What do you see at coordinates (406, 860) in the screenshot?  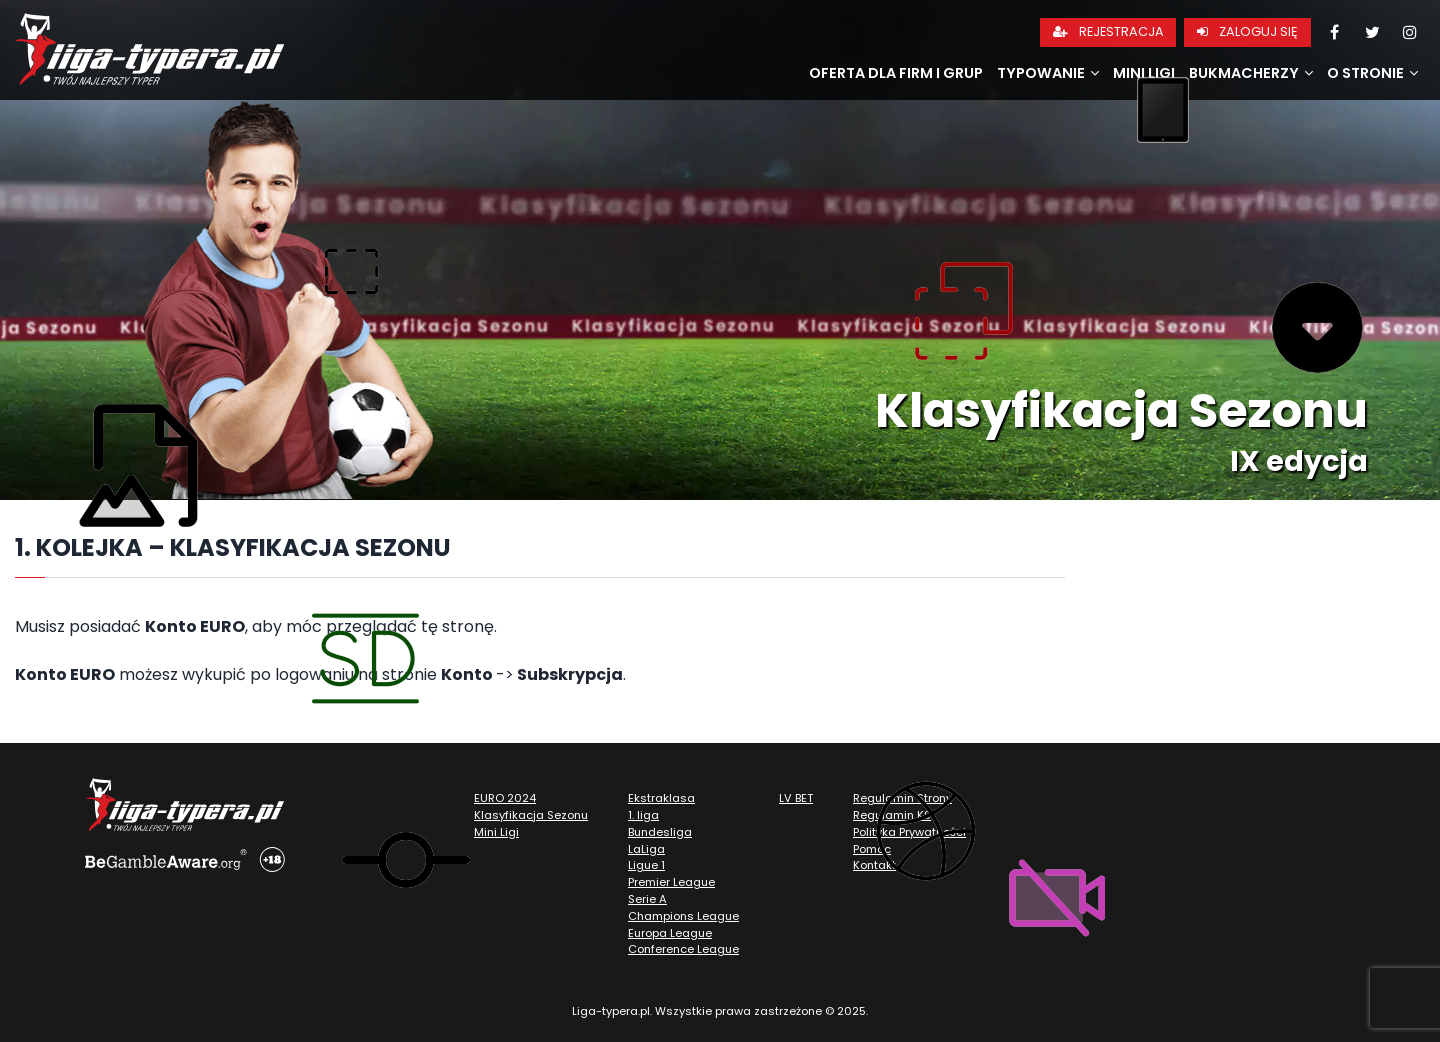 I see `view commit history in version control` at bounding box center [406, 860].